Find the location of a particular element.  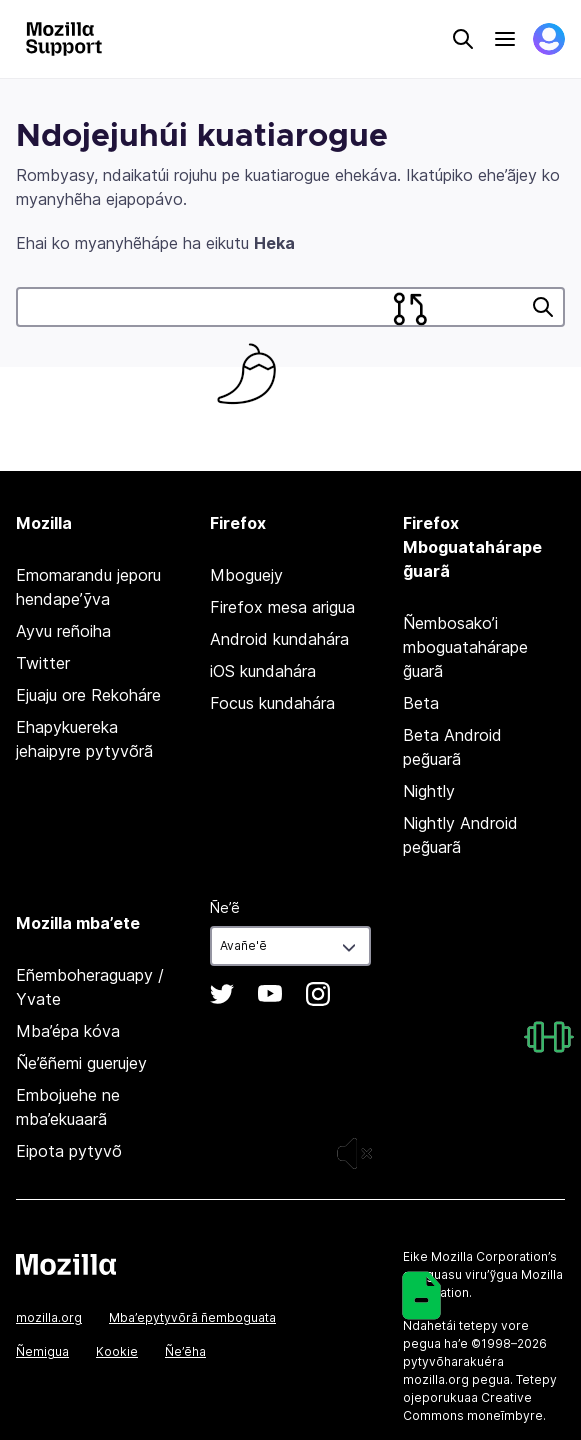

remove or delete a file is located at coordinates (421, 1295).